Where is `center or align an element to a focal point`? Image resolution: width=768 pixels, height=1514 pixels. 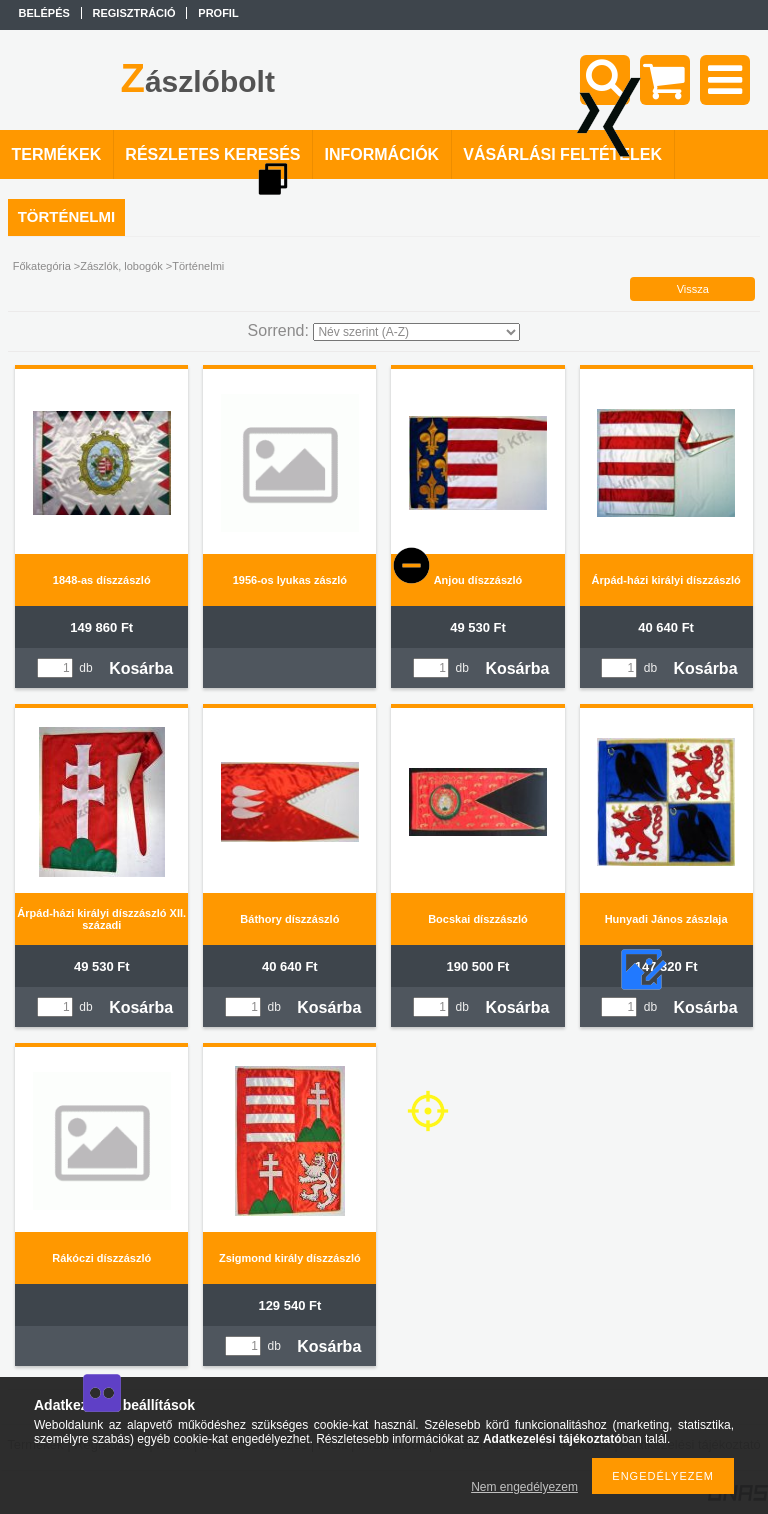
center or align an element to a focal point is located at coordinates (428, 1111).